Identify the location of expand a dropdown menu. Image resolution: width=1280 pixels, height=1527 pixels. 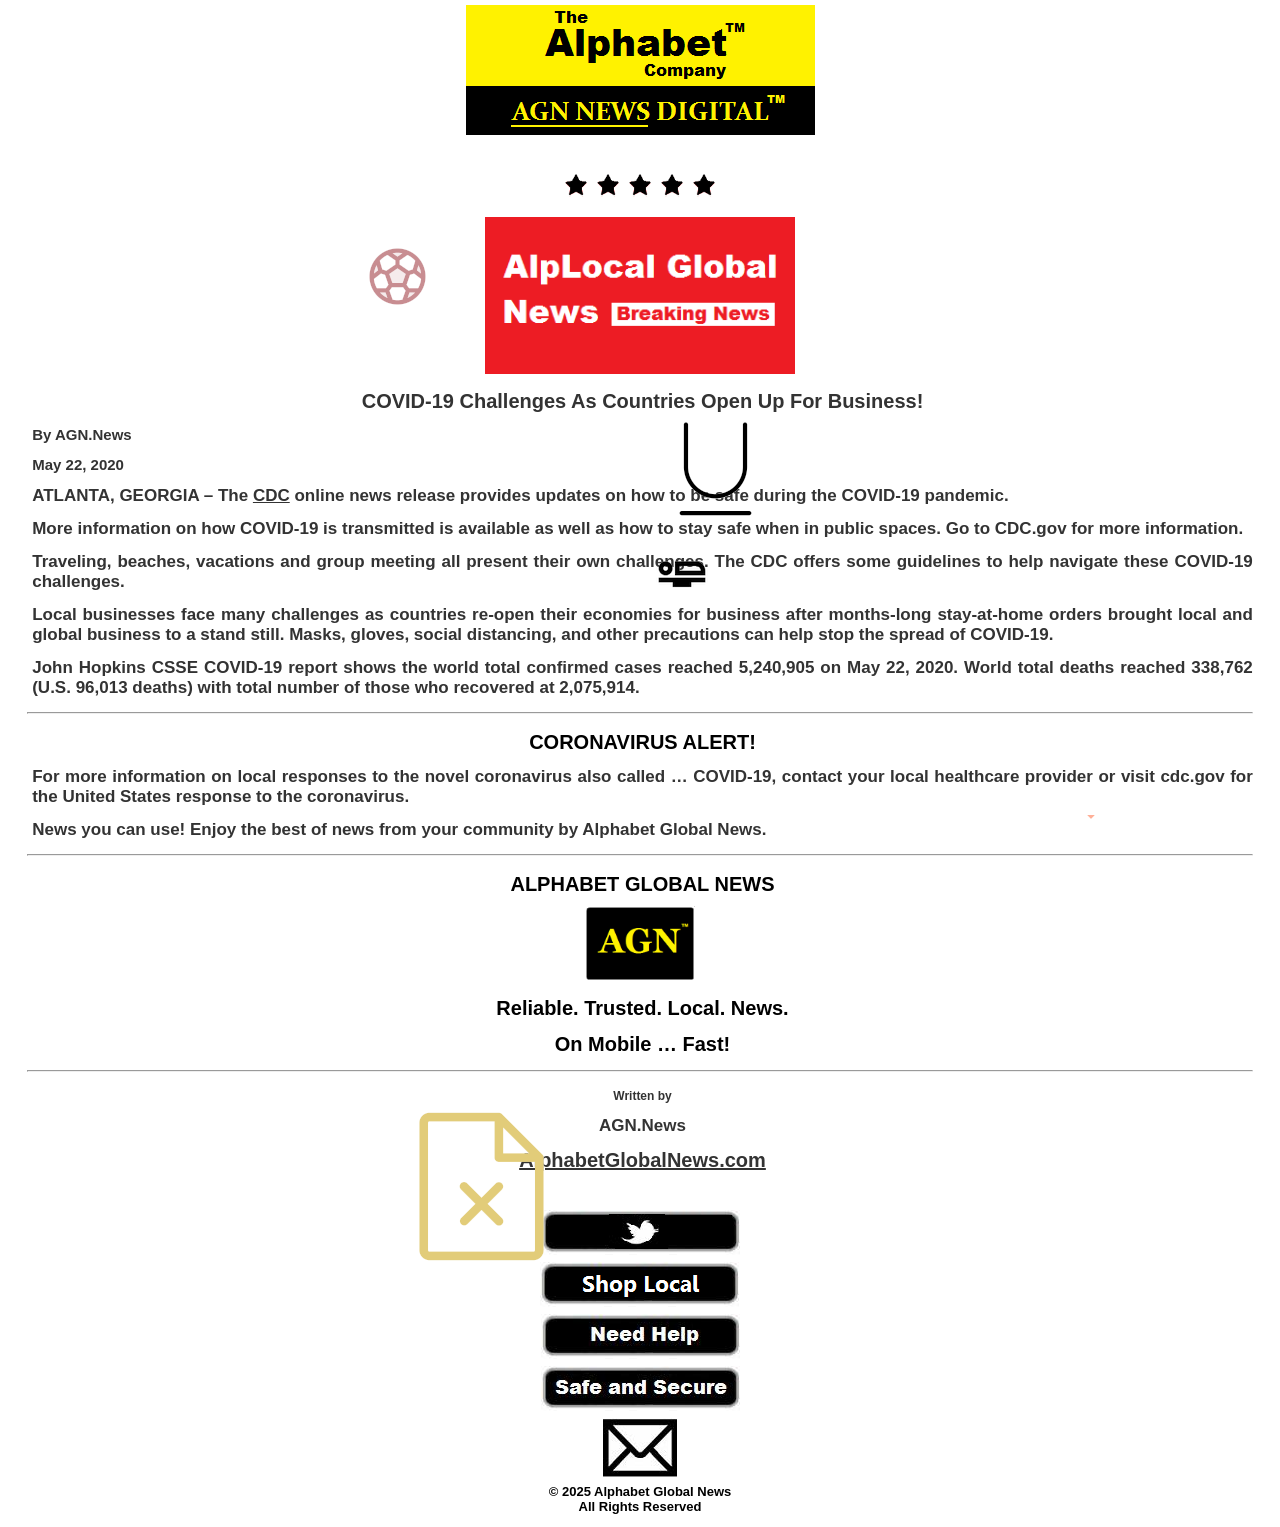
(1091, 816).